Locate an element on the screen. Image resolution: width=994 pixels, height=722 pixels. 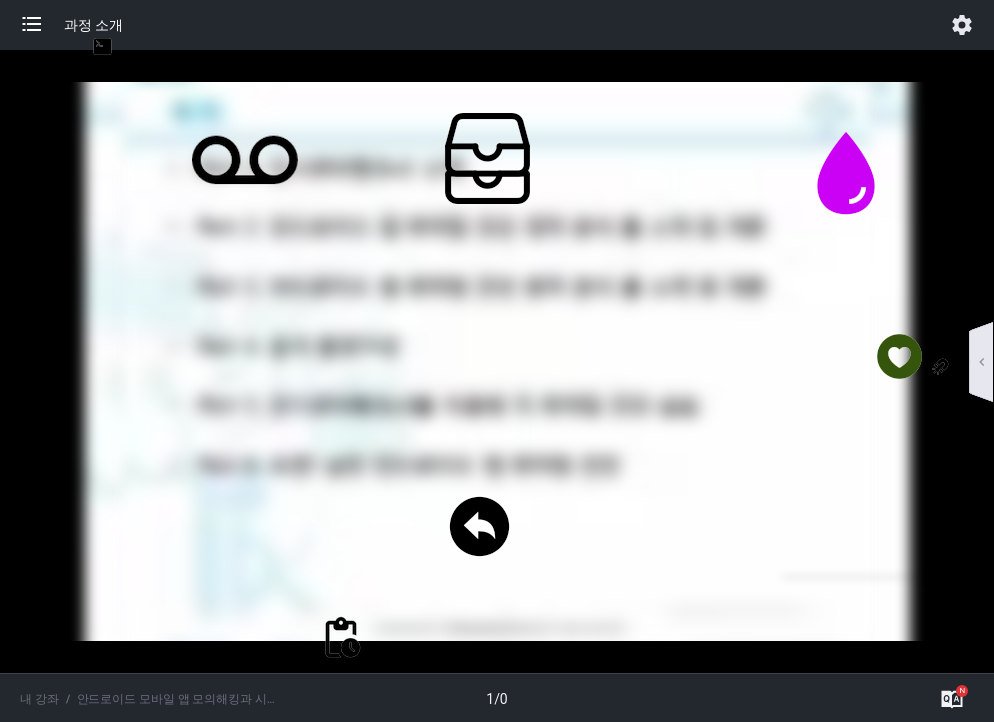
undo the last action is located at coordinates (479, 526).